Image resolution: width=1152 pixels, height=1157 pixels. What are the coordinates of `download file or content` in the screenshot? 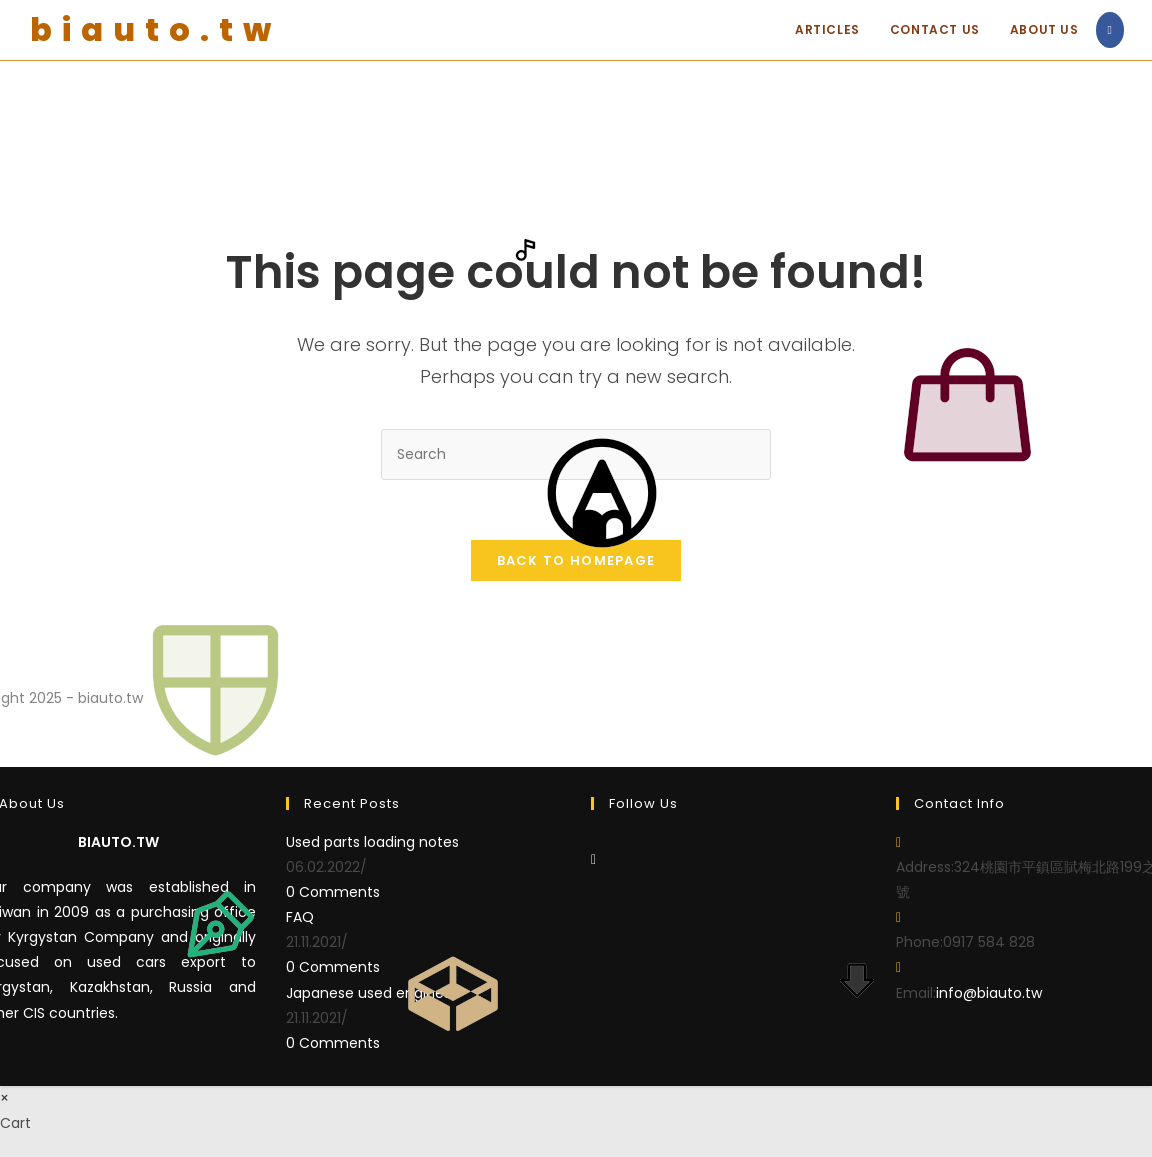 It's located at (857, 979).